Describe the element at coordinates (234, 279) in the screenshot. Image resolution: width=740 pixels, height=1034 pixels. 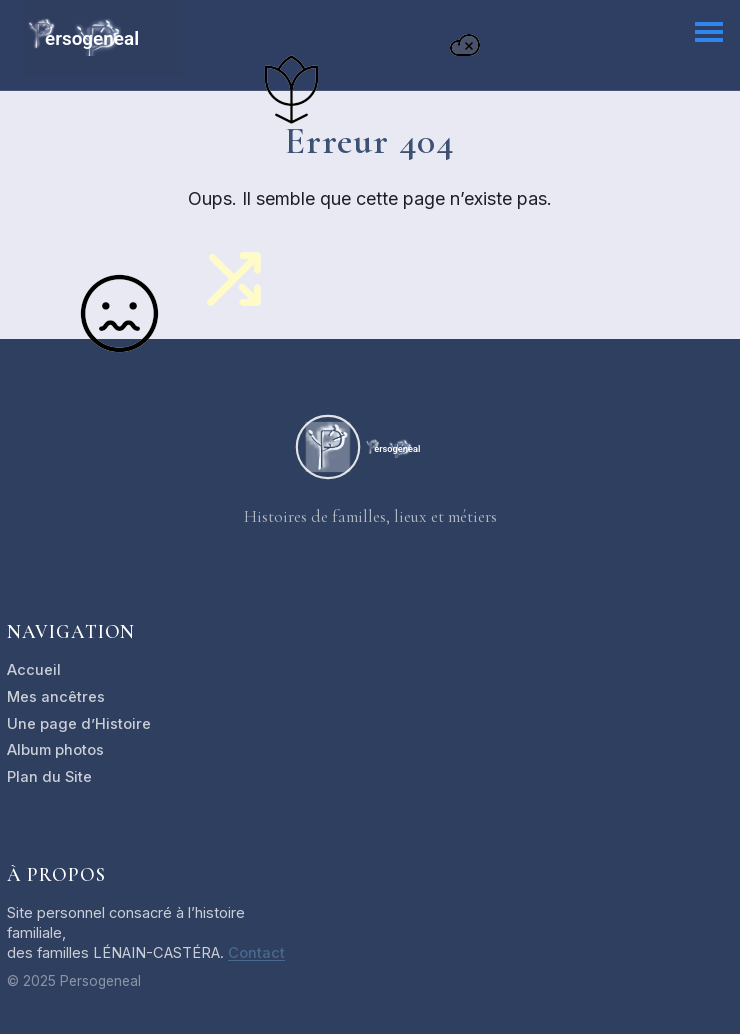
I see `shuffle playlist or queue order` at that location.